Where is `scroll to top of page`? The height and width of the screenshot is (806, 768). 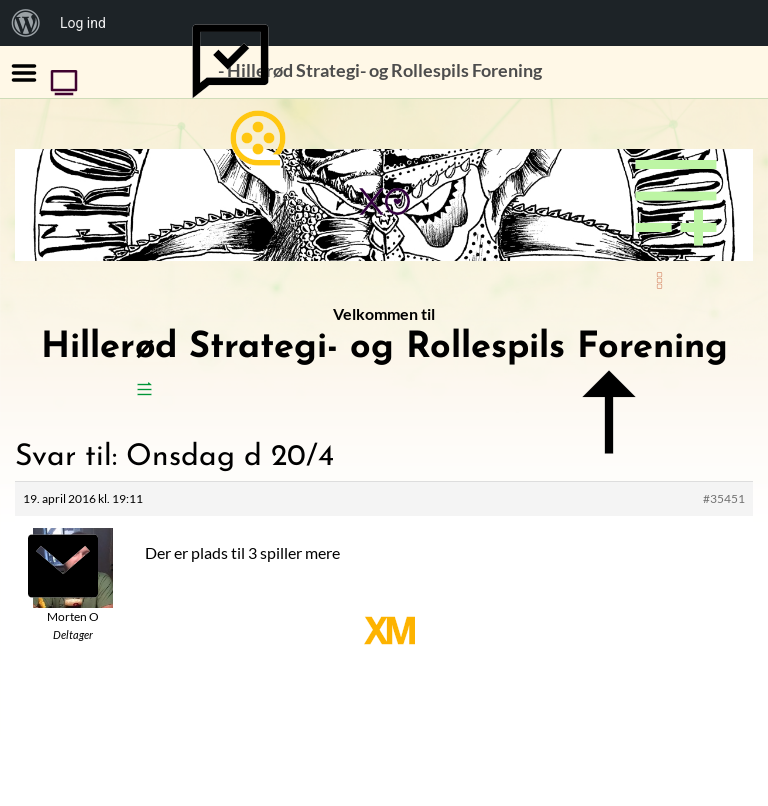
scroll to top of page is located at coordinates (609, 412).